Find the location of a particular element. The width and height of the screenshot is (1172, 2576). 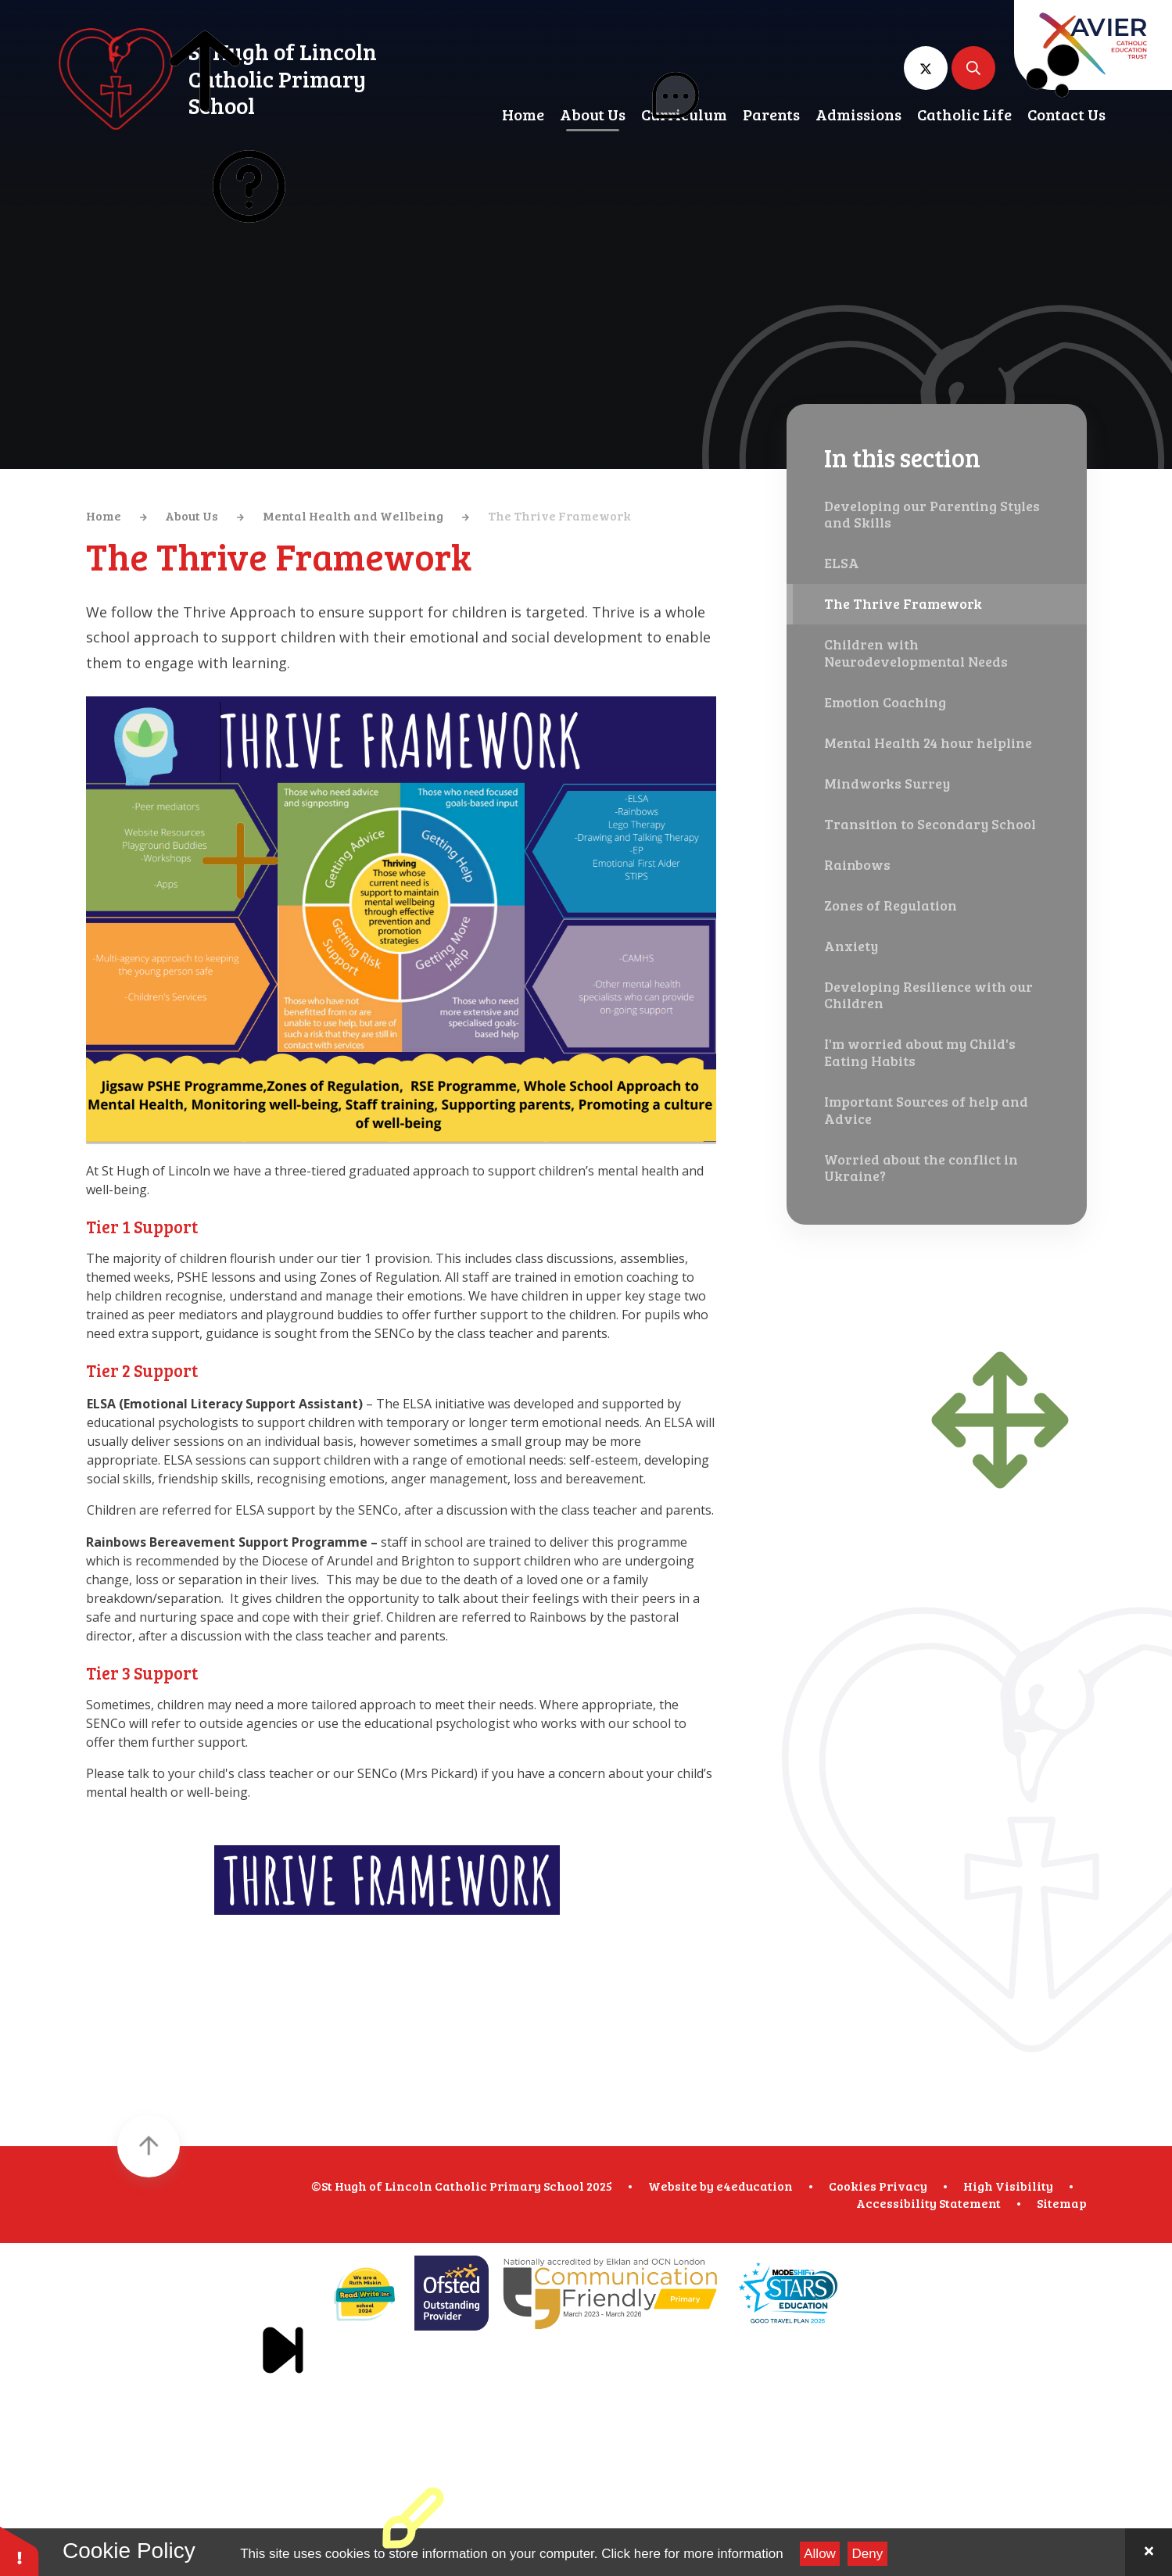

access drawing or painting tools is located at coordinates (413, 2517).